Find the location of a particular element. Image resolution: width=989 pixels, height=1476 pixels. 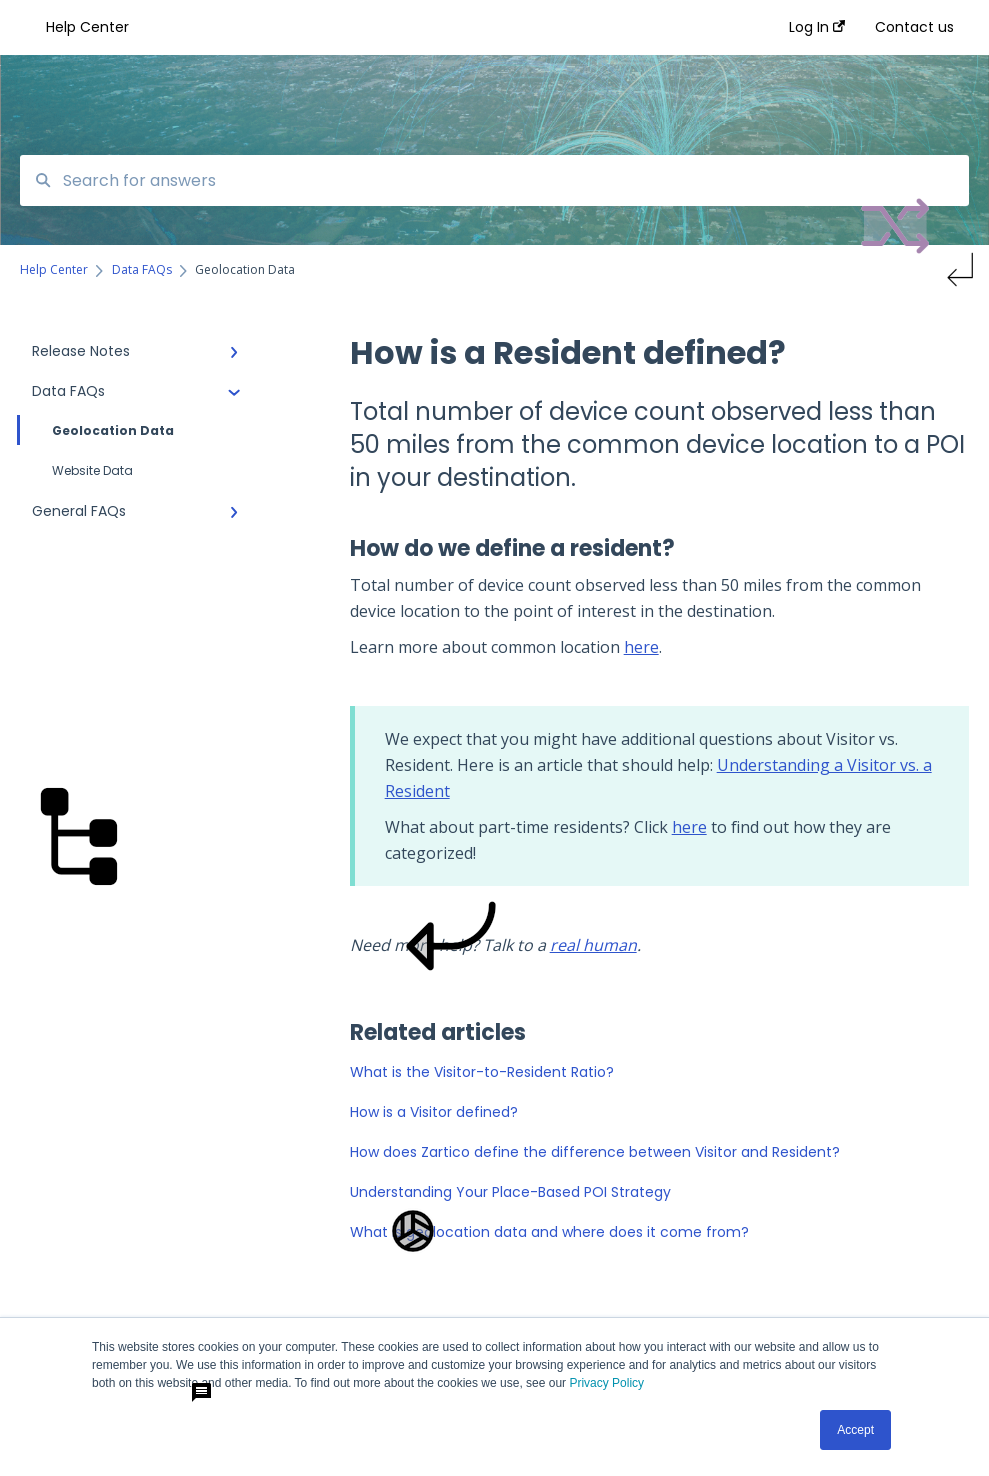

open messaging or chat is located at coordinates (201, 1392).